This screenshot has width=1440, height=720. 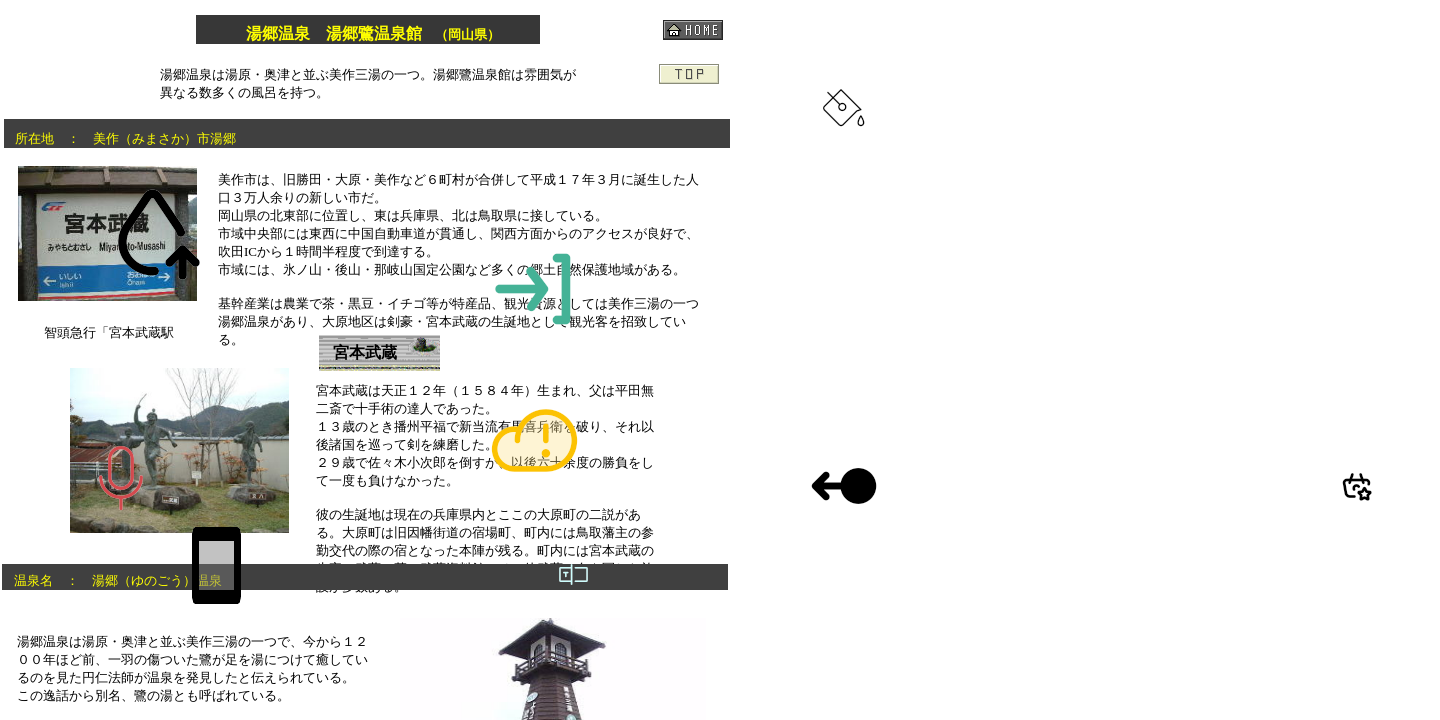 I want to click on increase water or liquid level, so click(x=152, y=232).